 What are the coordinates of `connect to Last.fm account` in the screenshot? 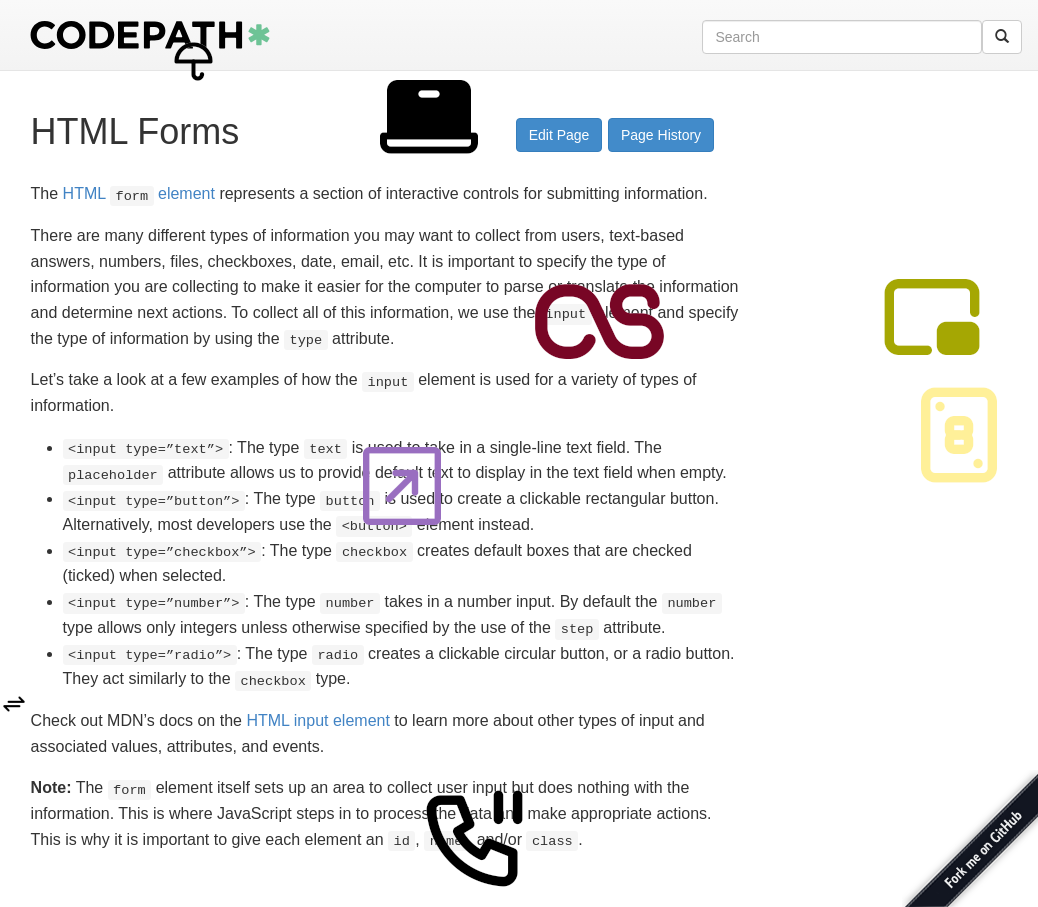 It's located at (599, 319).